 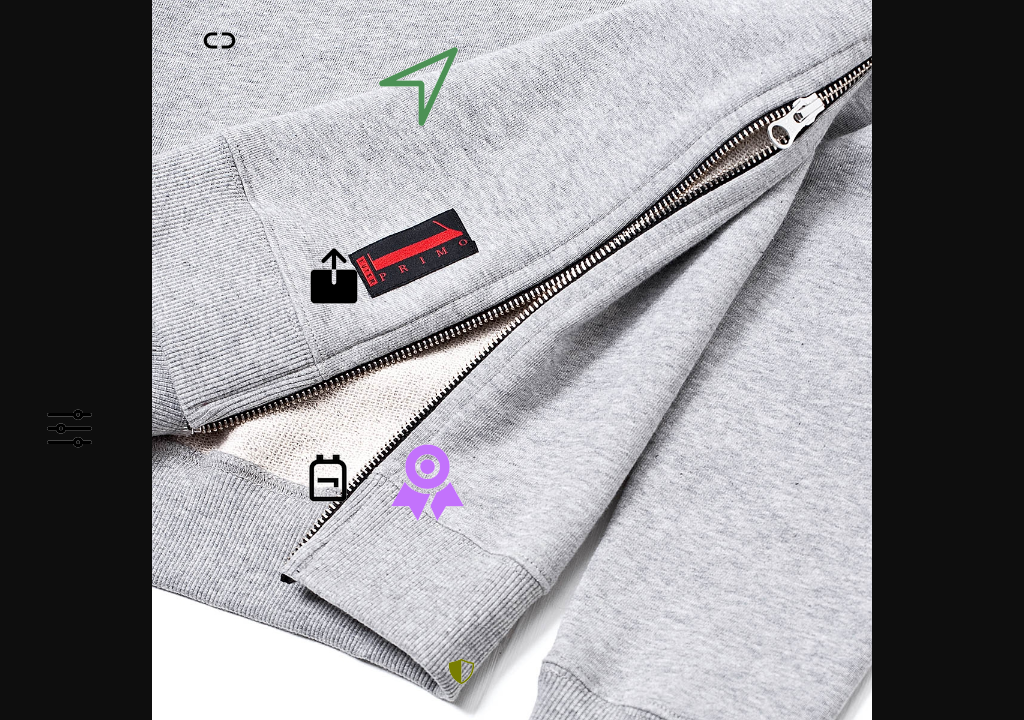 I want to click on access your backpack or inventory, so click(x=328, y=478).